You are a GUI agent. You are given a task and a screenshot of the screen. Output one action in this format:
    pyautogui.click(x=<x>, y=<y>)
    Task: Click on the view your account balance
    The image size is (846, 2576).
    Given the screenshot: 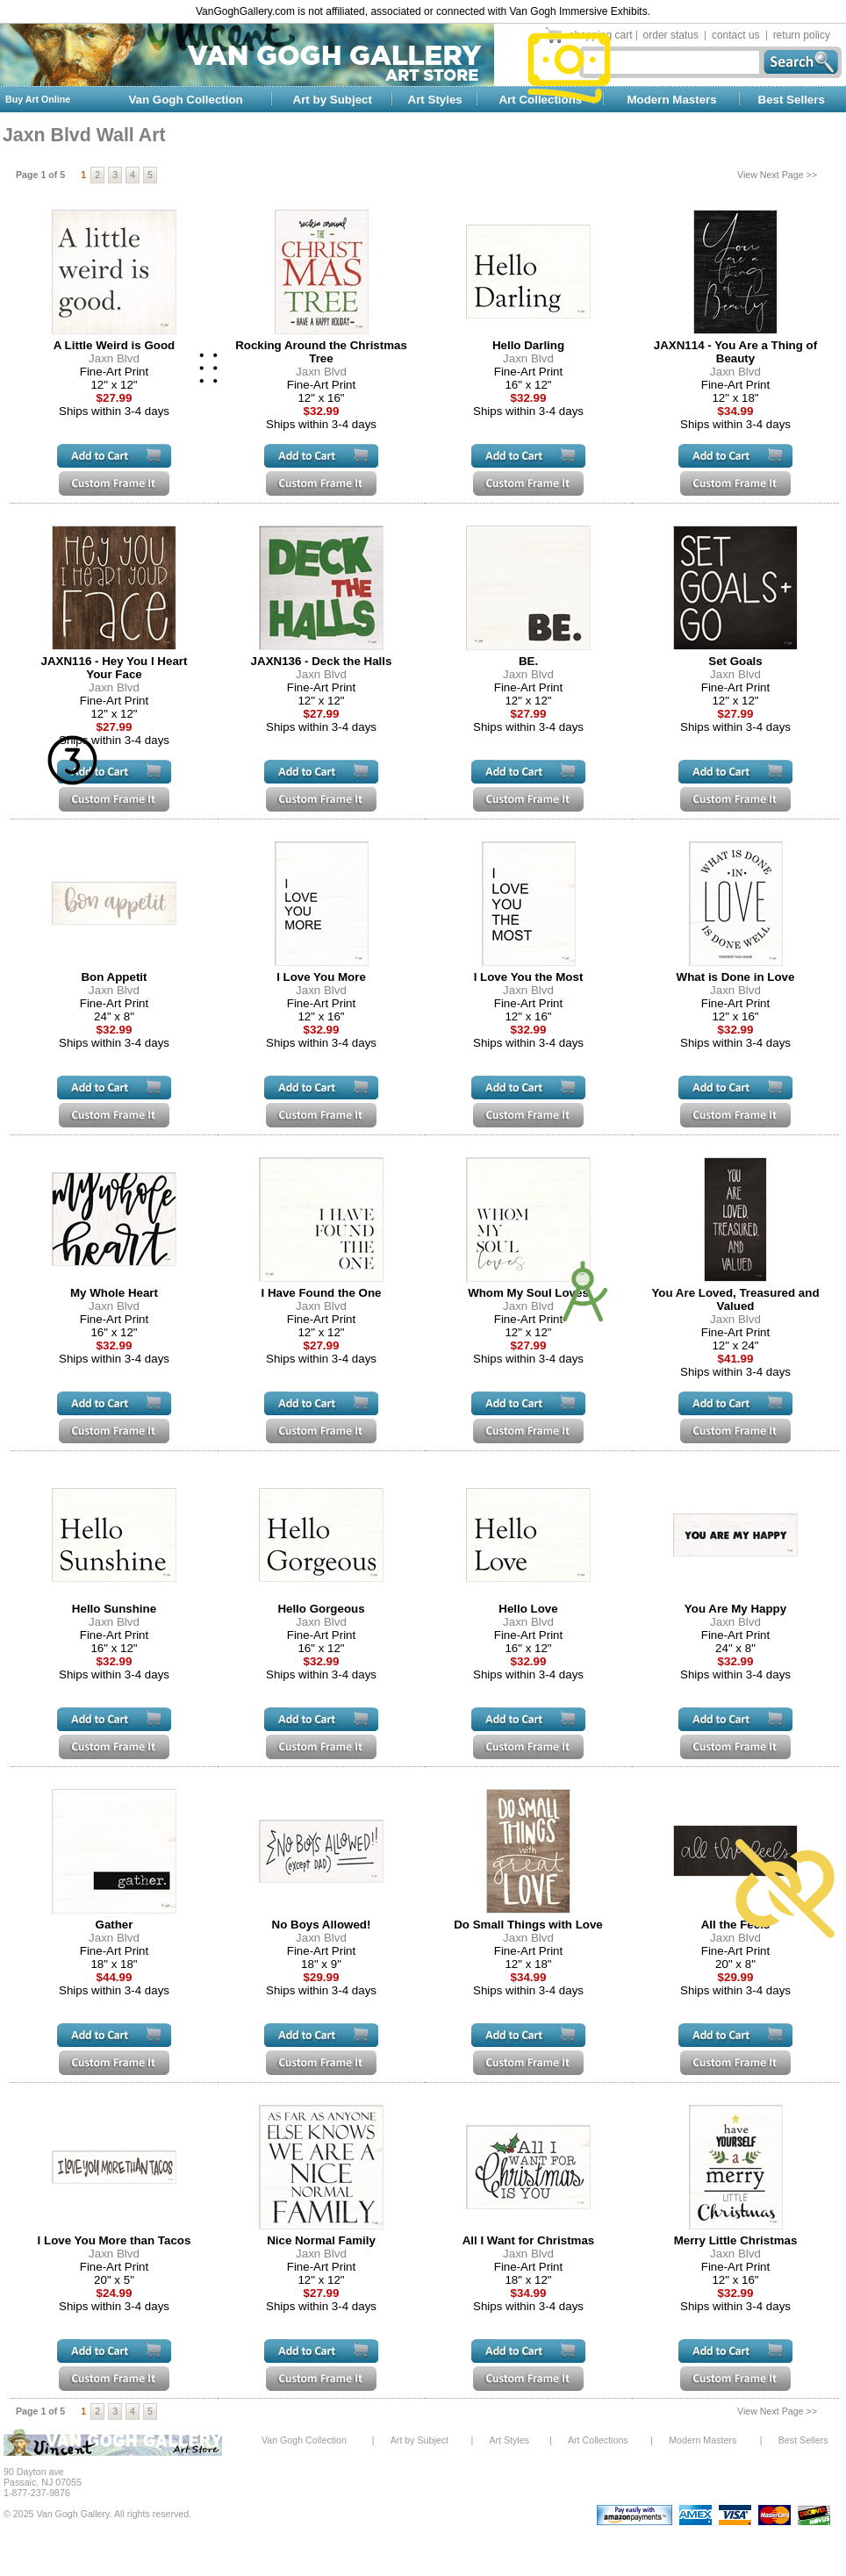 What is the action you would take?
    pyautogui.click(x=569, y=65)
    